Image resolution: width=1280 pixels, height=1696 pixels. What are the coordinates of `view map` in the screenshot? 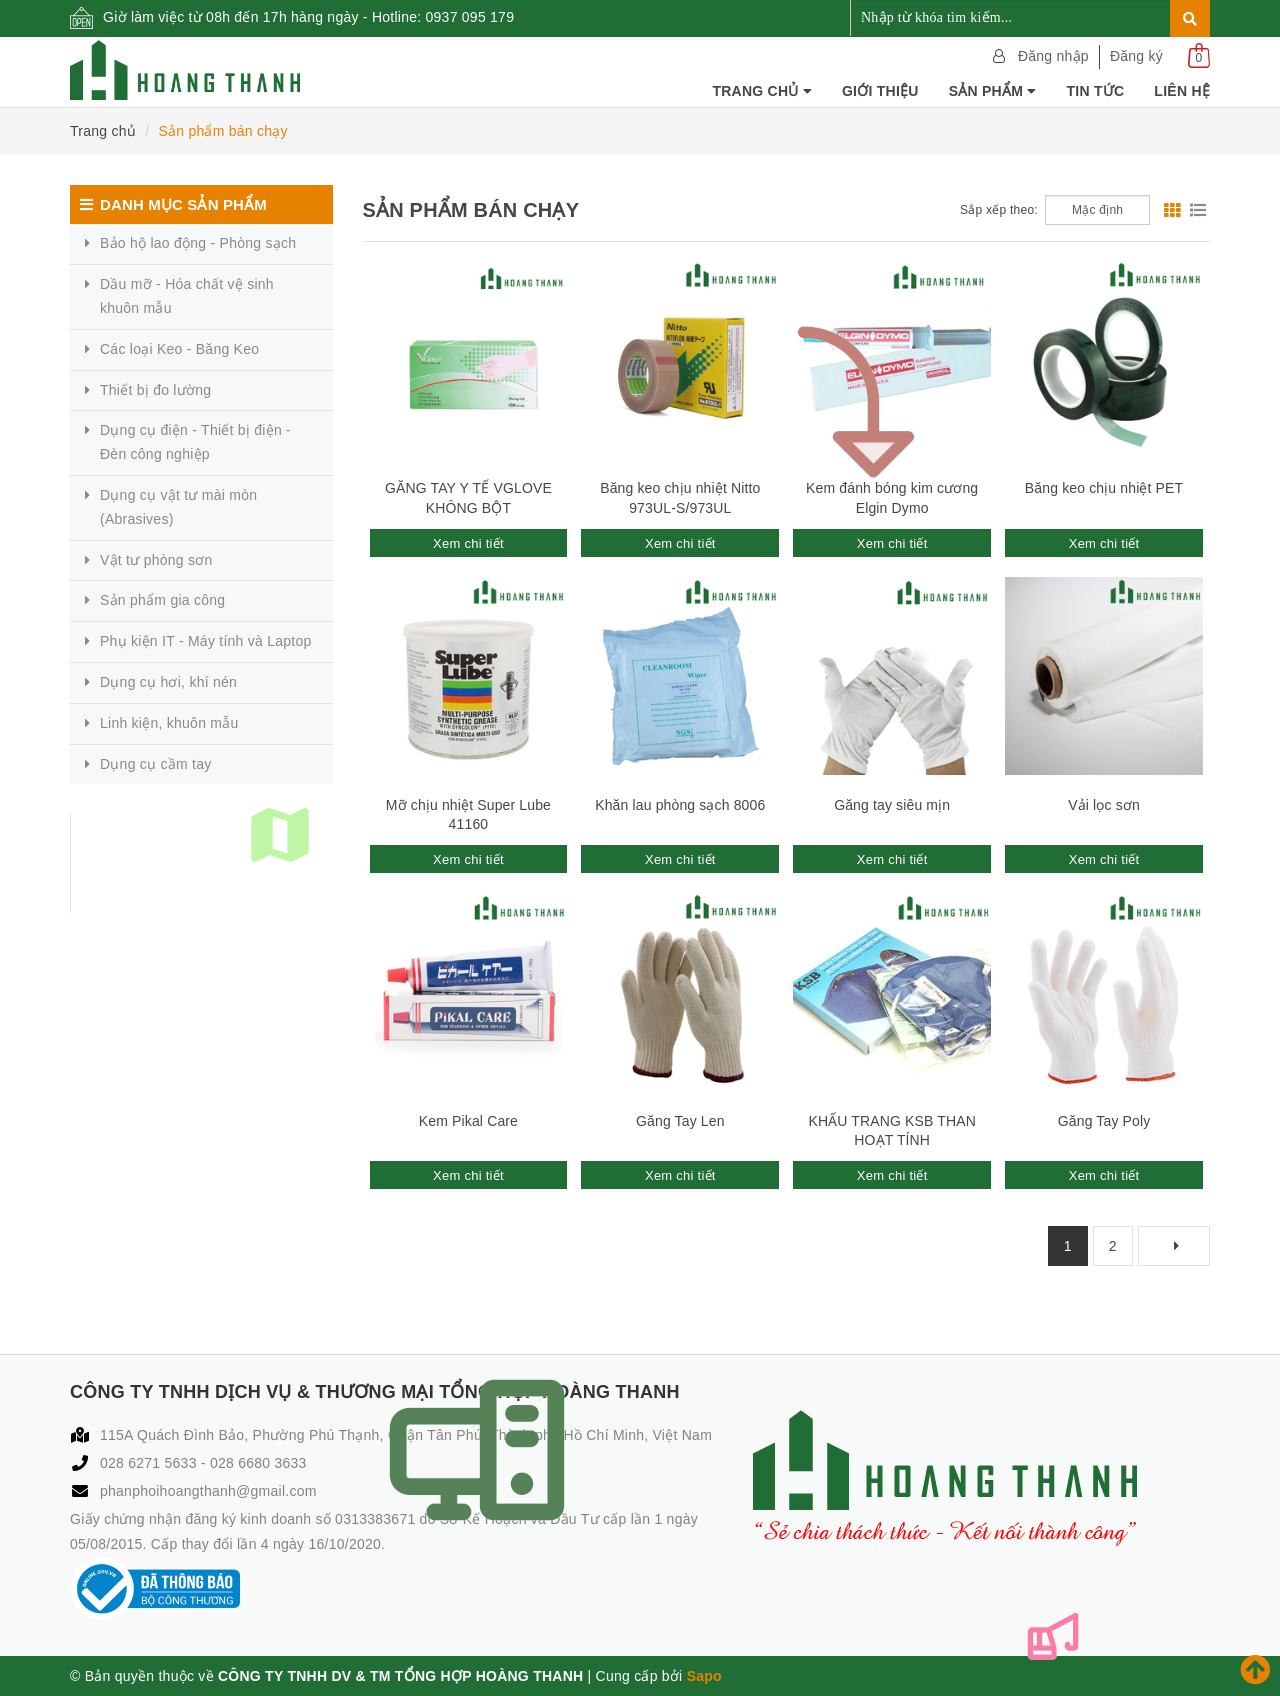 It's located at (280, 835).